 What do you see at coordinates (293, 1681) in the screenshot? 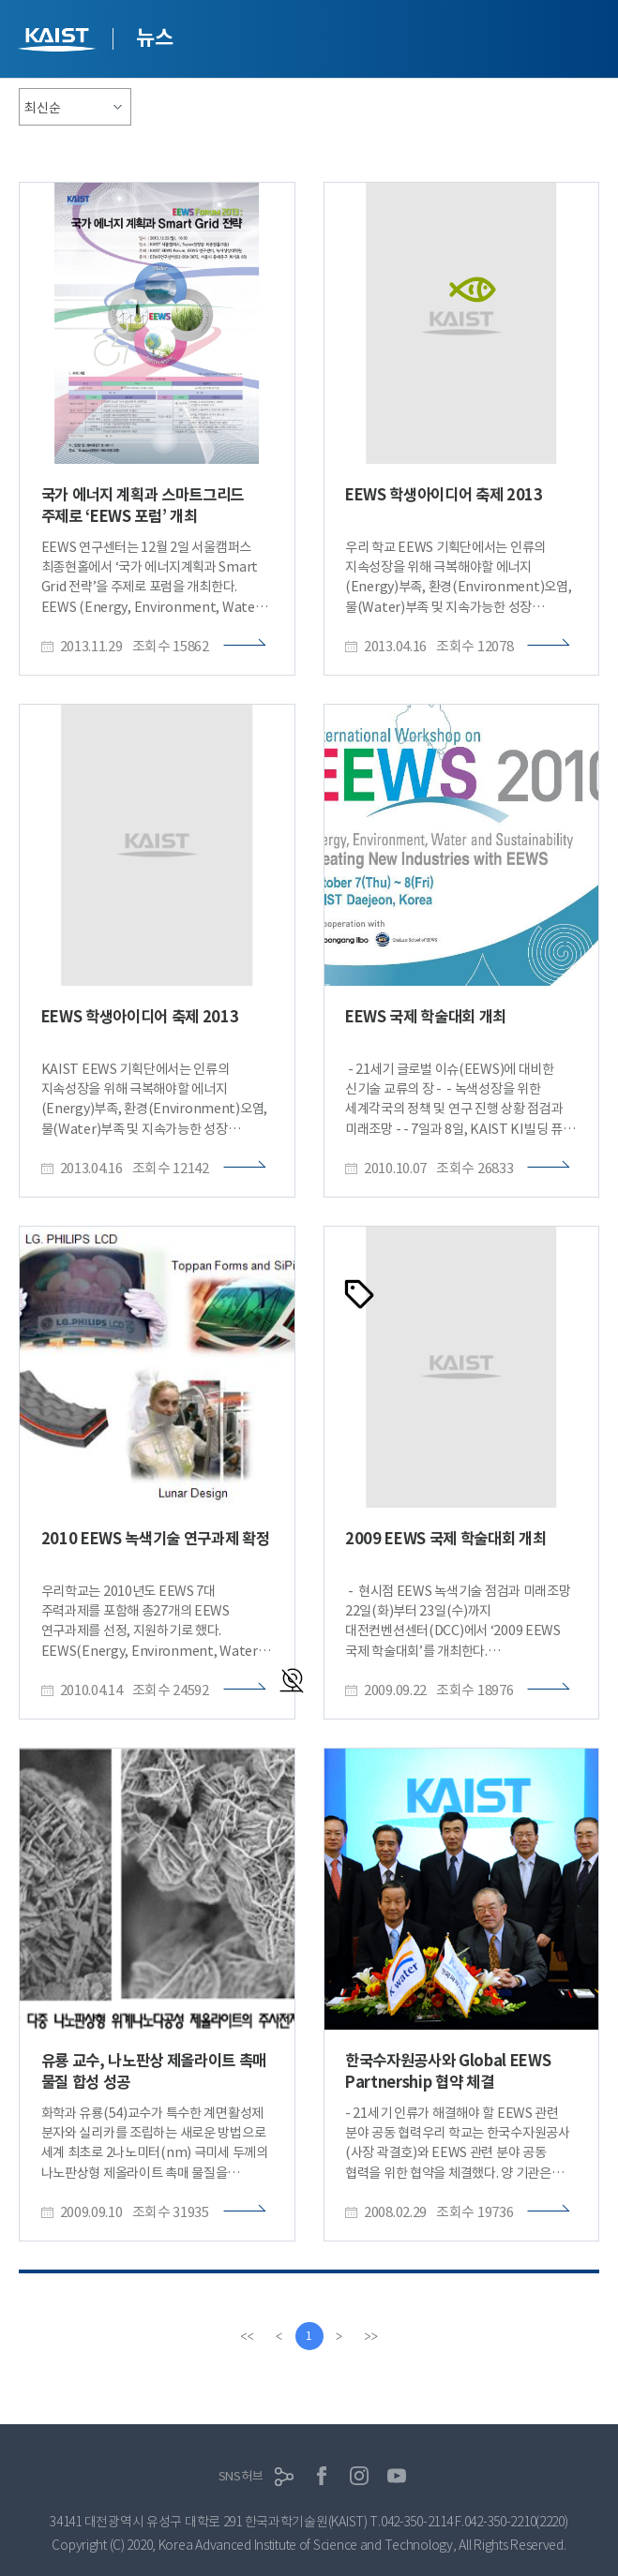
I see `camera is disabled or blocked` at bounding box center [293, 1681].